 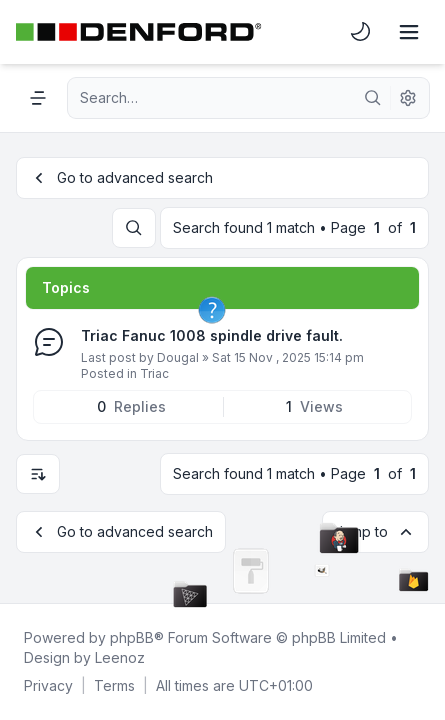 I want to click on a theme or appearance customization file, so click(x=251, y=571).